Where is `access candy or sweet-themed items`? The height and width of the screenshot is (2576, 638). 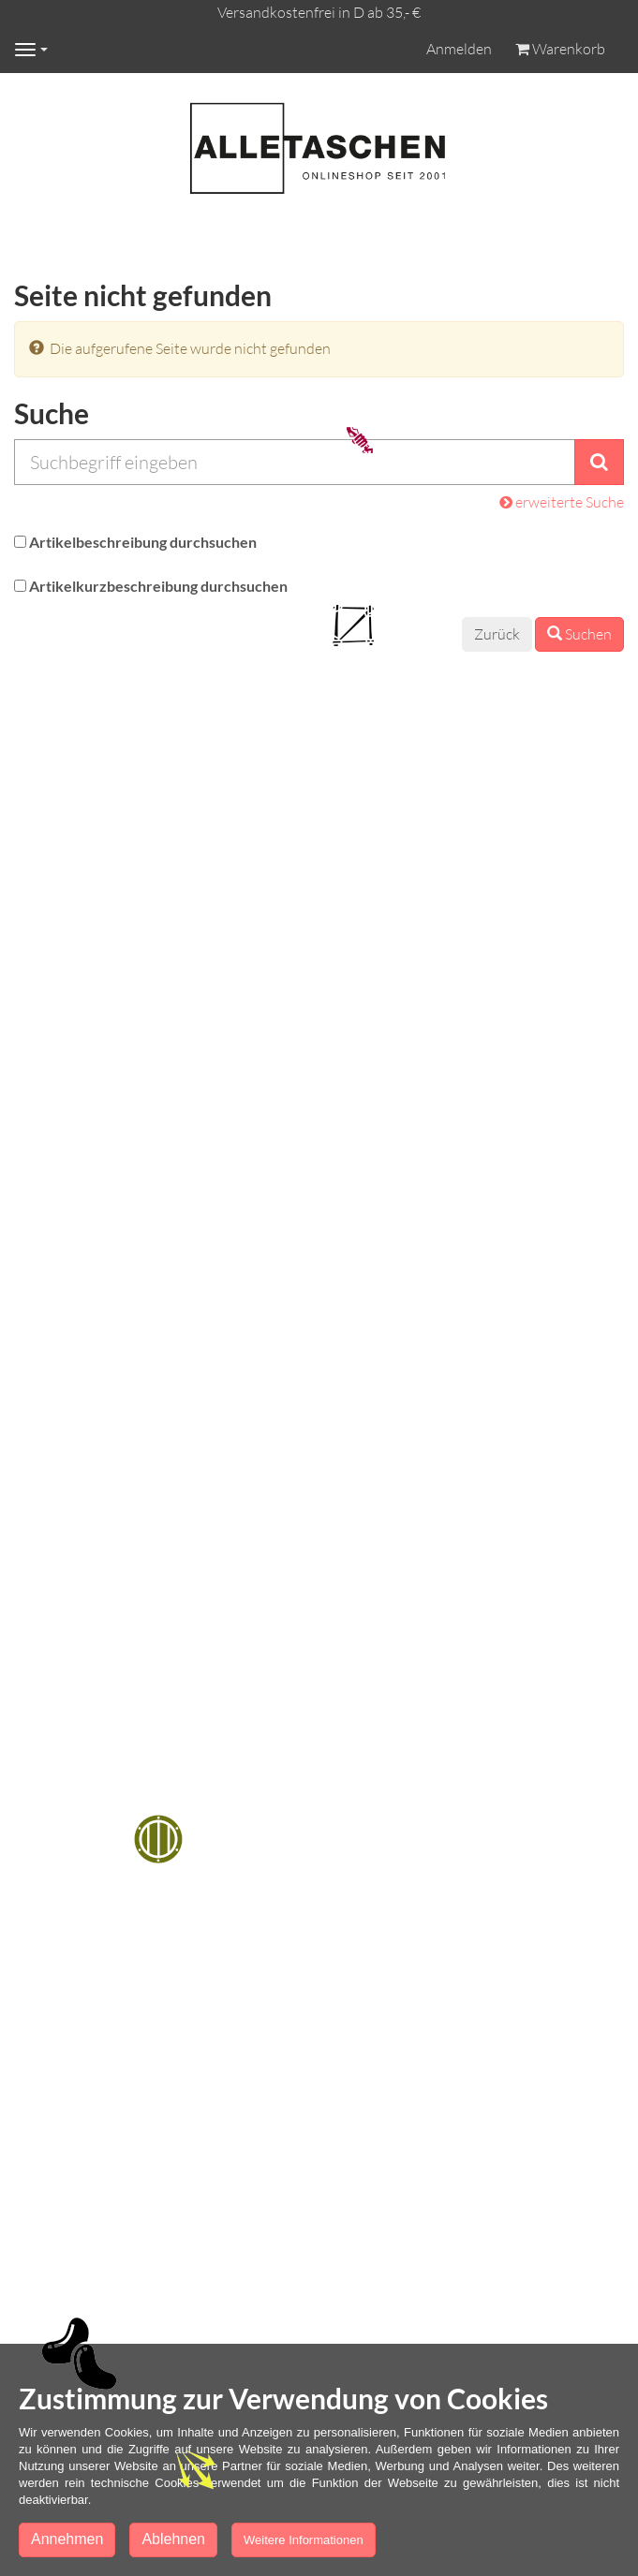
access candy or sweet-themed items is located at coordinates (79, 2353).